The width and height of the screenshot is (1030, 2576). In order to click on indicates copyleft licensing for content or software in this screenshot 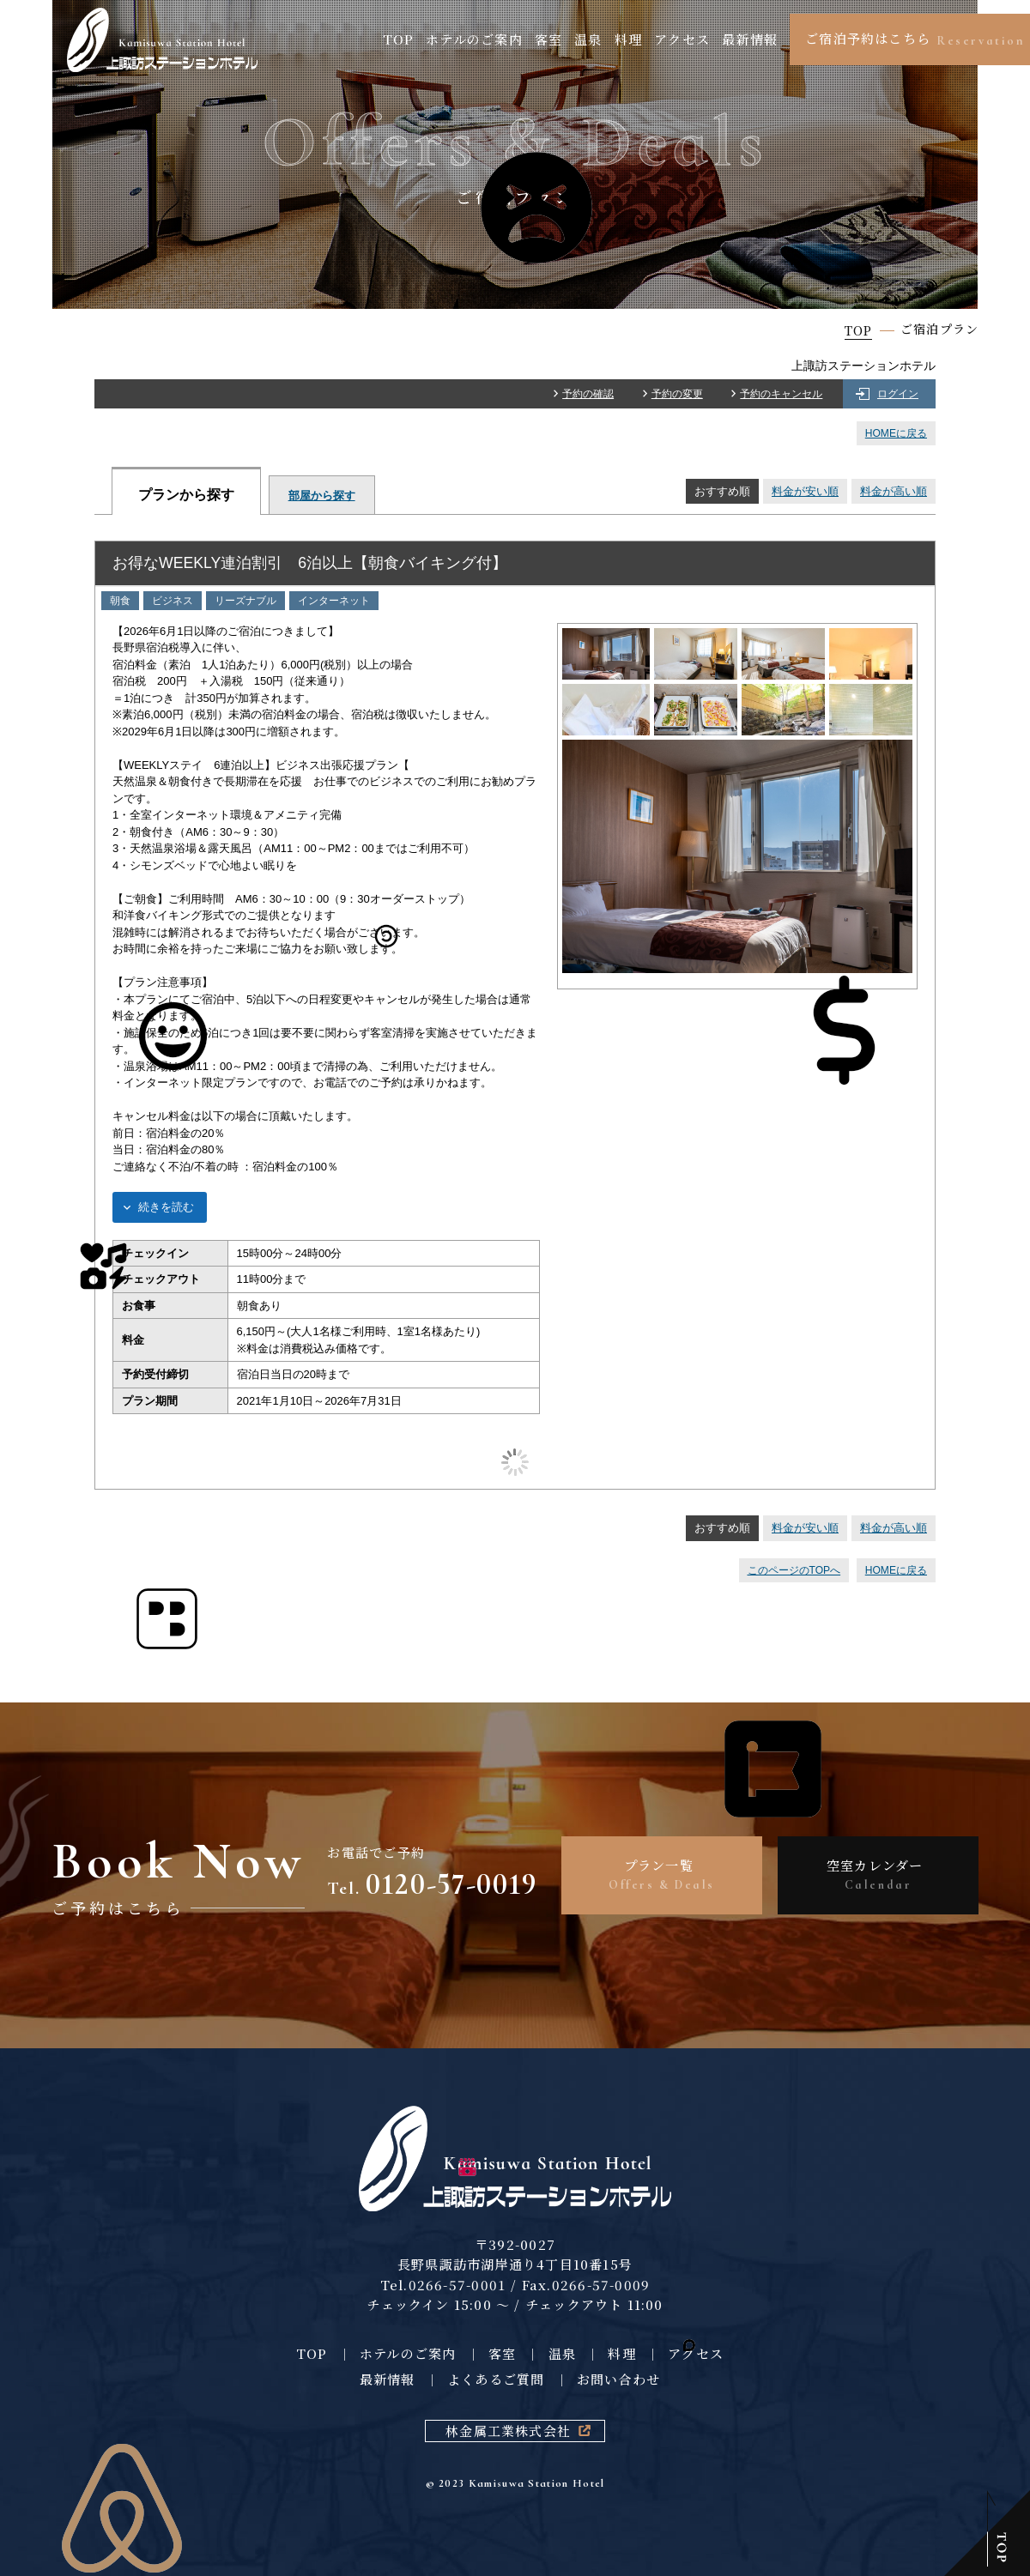, I will do `click(386, 936)`.